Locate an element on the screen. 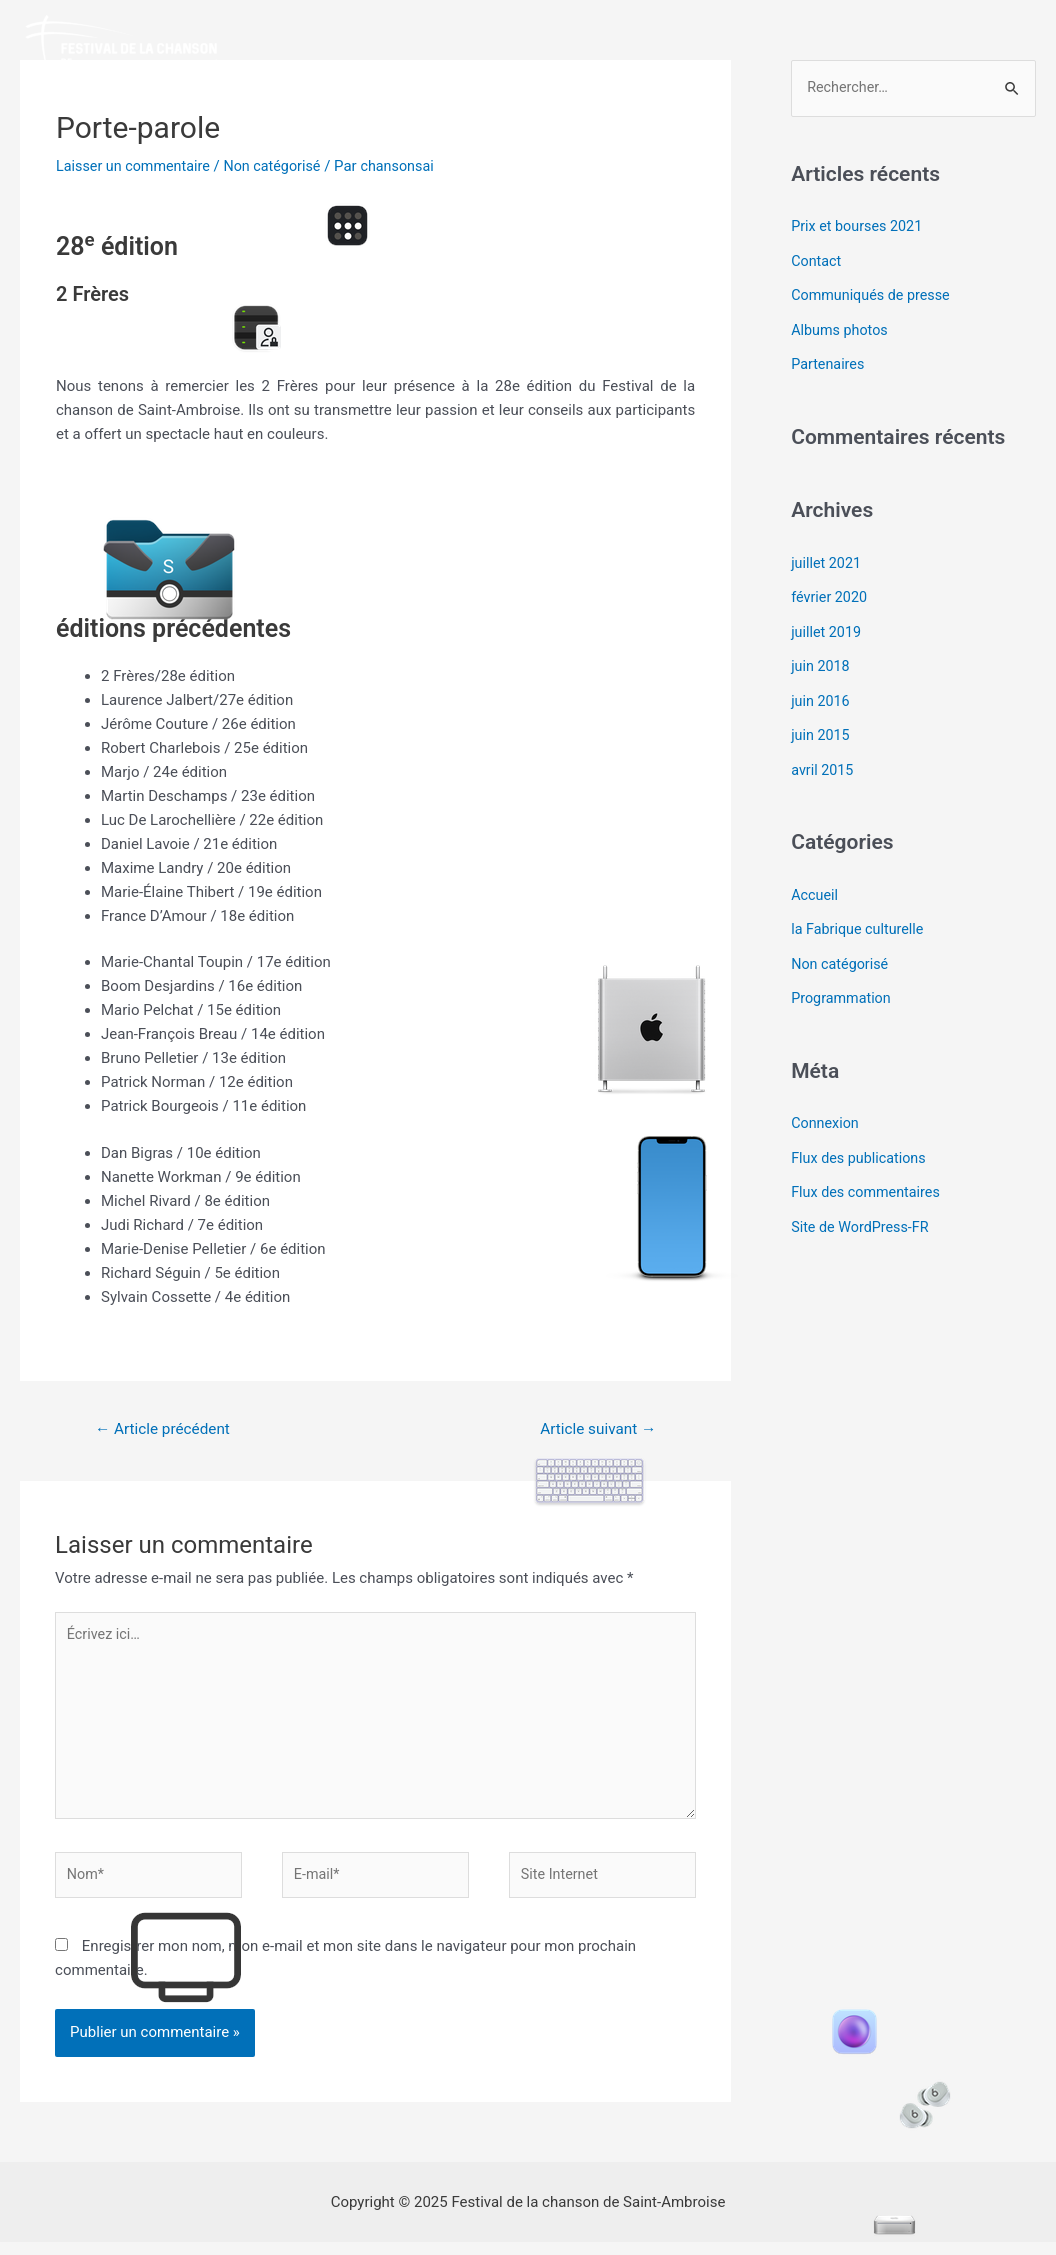 This screenshot has width=1056, height=2255. represents a mac mini device in system settings is located at coordinates (894, 2221).